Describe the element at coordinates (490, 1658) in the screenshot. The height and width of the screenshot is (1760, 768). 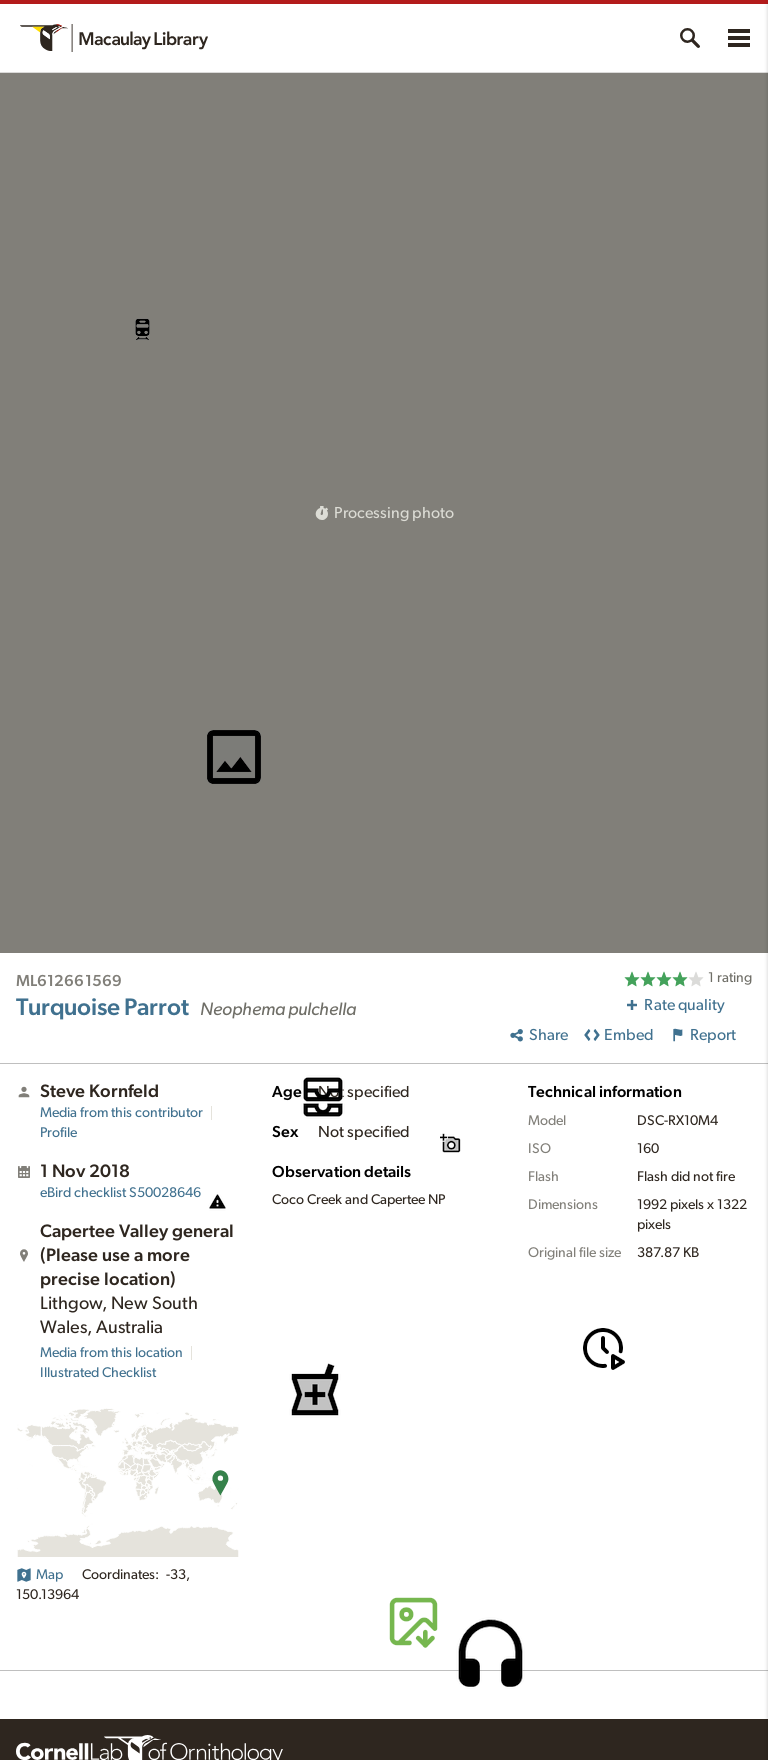
I see `access audio or voice support` at that location.